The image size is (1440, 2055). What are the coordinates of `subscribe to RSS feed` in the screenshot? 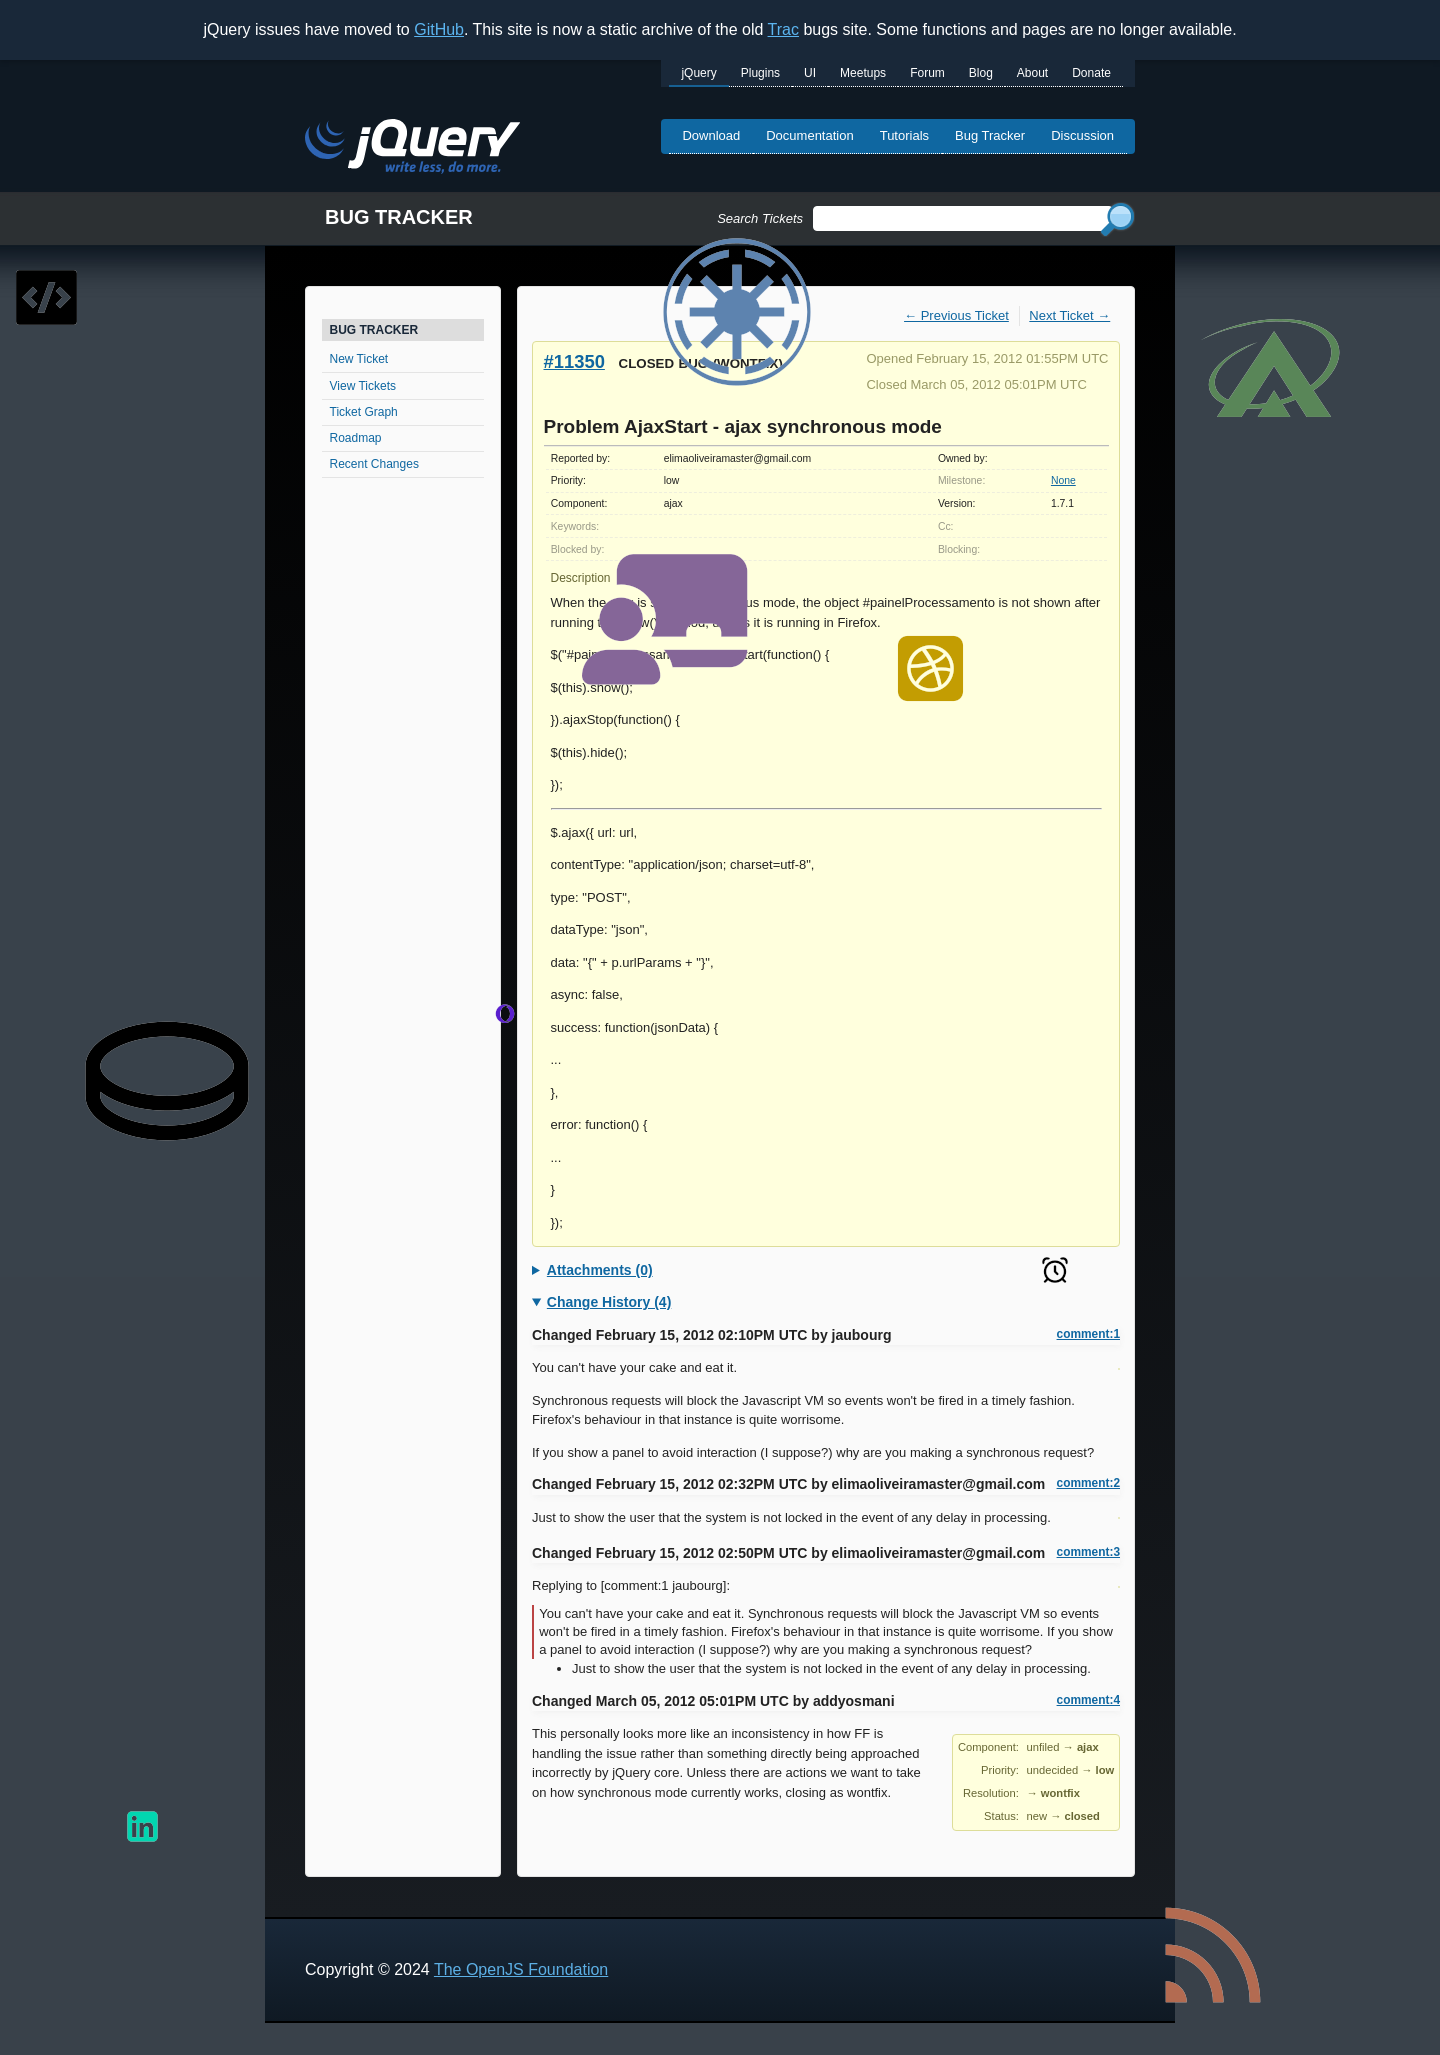 It's located at (1213, 1955).